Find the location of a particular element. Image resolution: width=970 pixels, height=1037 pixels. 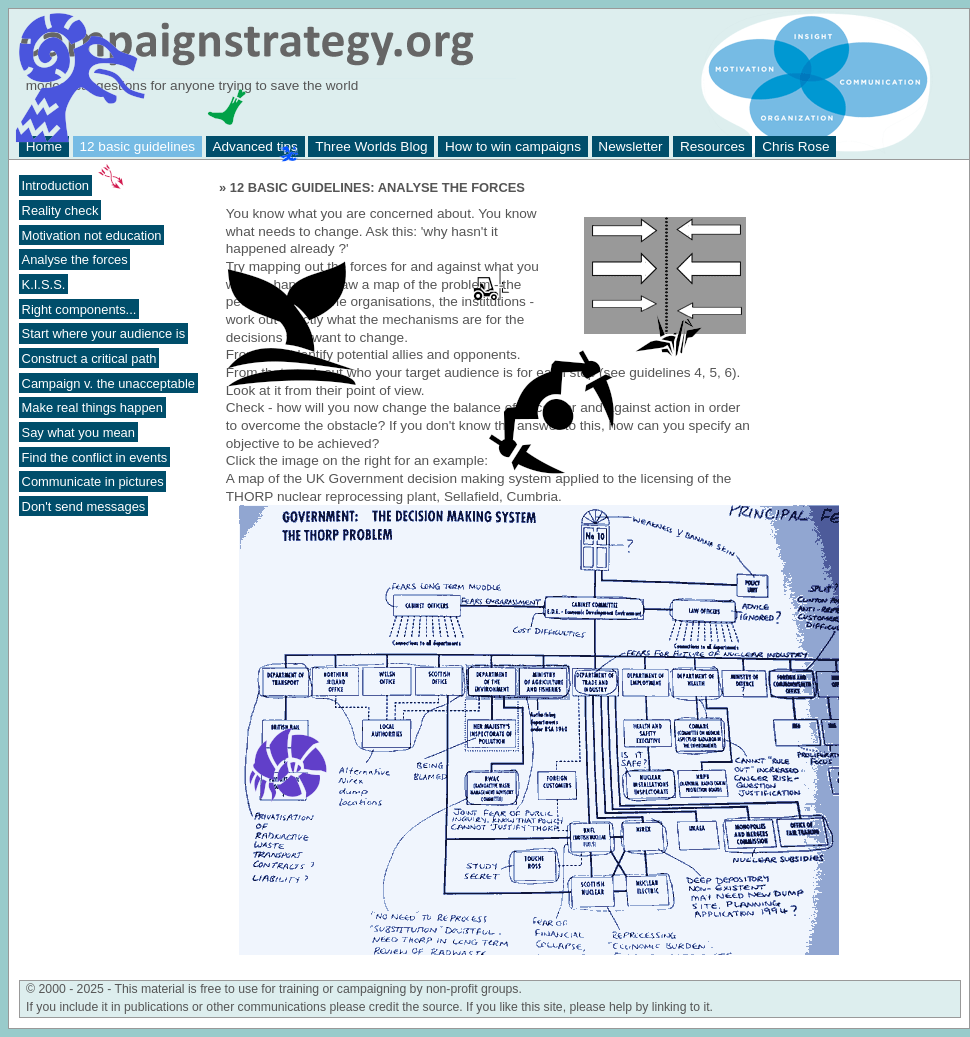

access warehouse or inventory management is located at coordinates (491, 282).